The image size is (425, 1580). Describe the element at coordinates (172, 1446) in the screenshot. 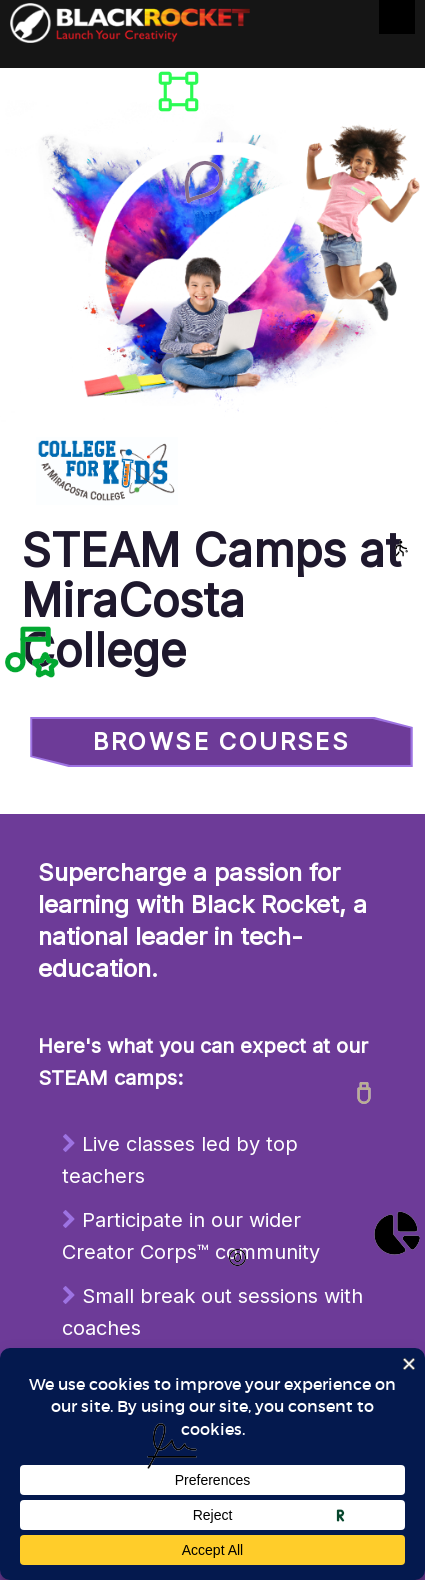

I see `add your signature to a document` at that location.